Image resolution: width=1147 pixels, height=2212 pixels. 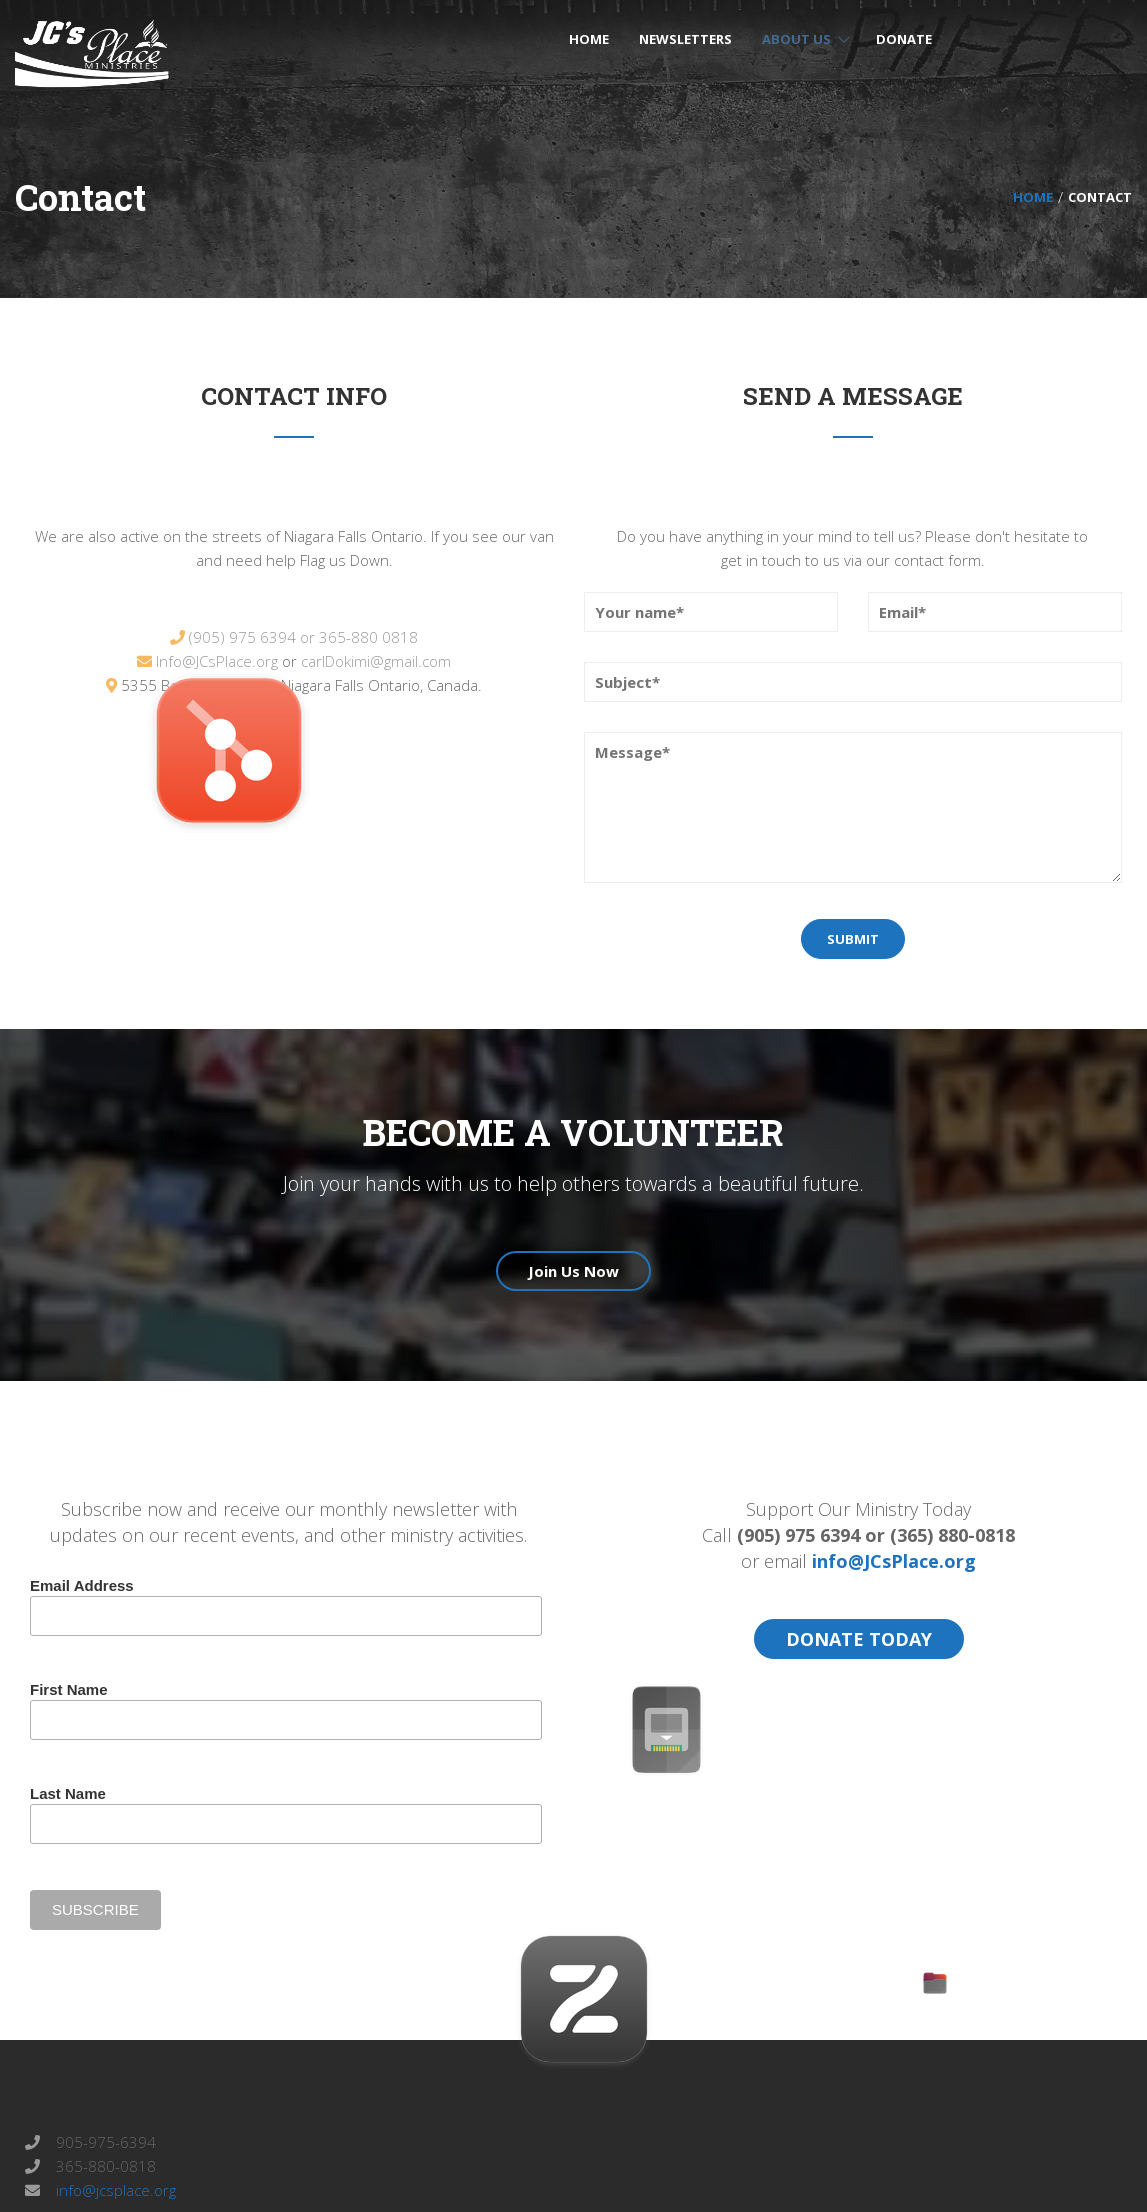 I want to click on view contents of an open folder, so click(x=935, y=1983).